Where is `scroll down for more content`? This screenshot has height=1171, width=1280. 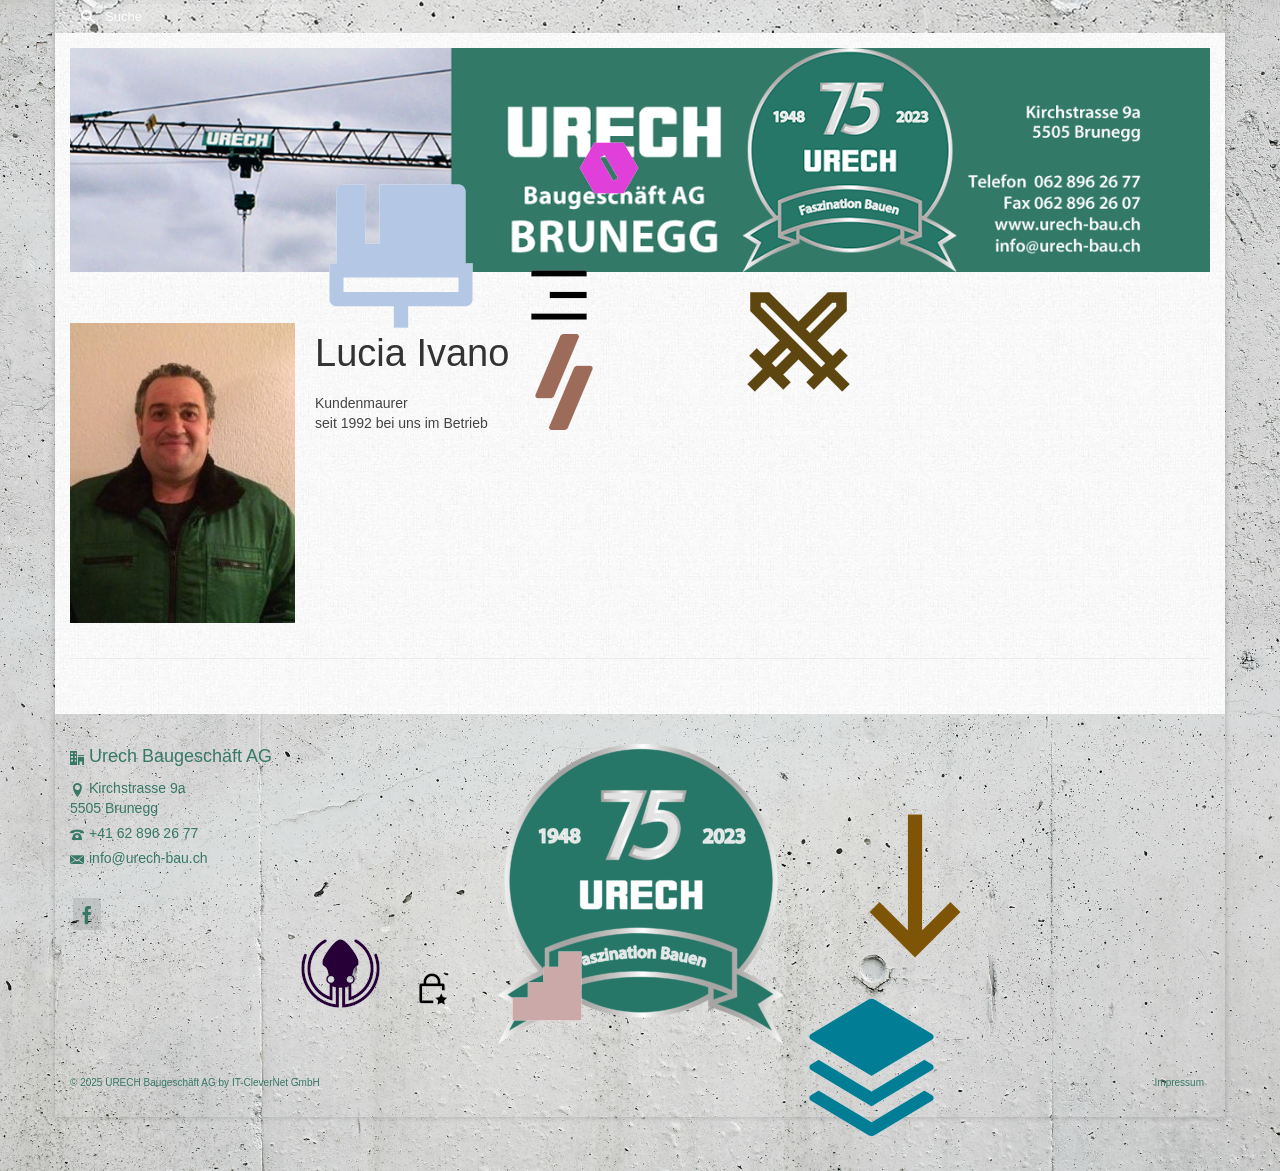 scroll down for more content is located at coordinates (915, 886).